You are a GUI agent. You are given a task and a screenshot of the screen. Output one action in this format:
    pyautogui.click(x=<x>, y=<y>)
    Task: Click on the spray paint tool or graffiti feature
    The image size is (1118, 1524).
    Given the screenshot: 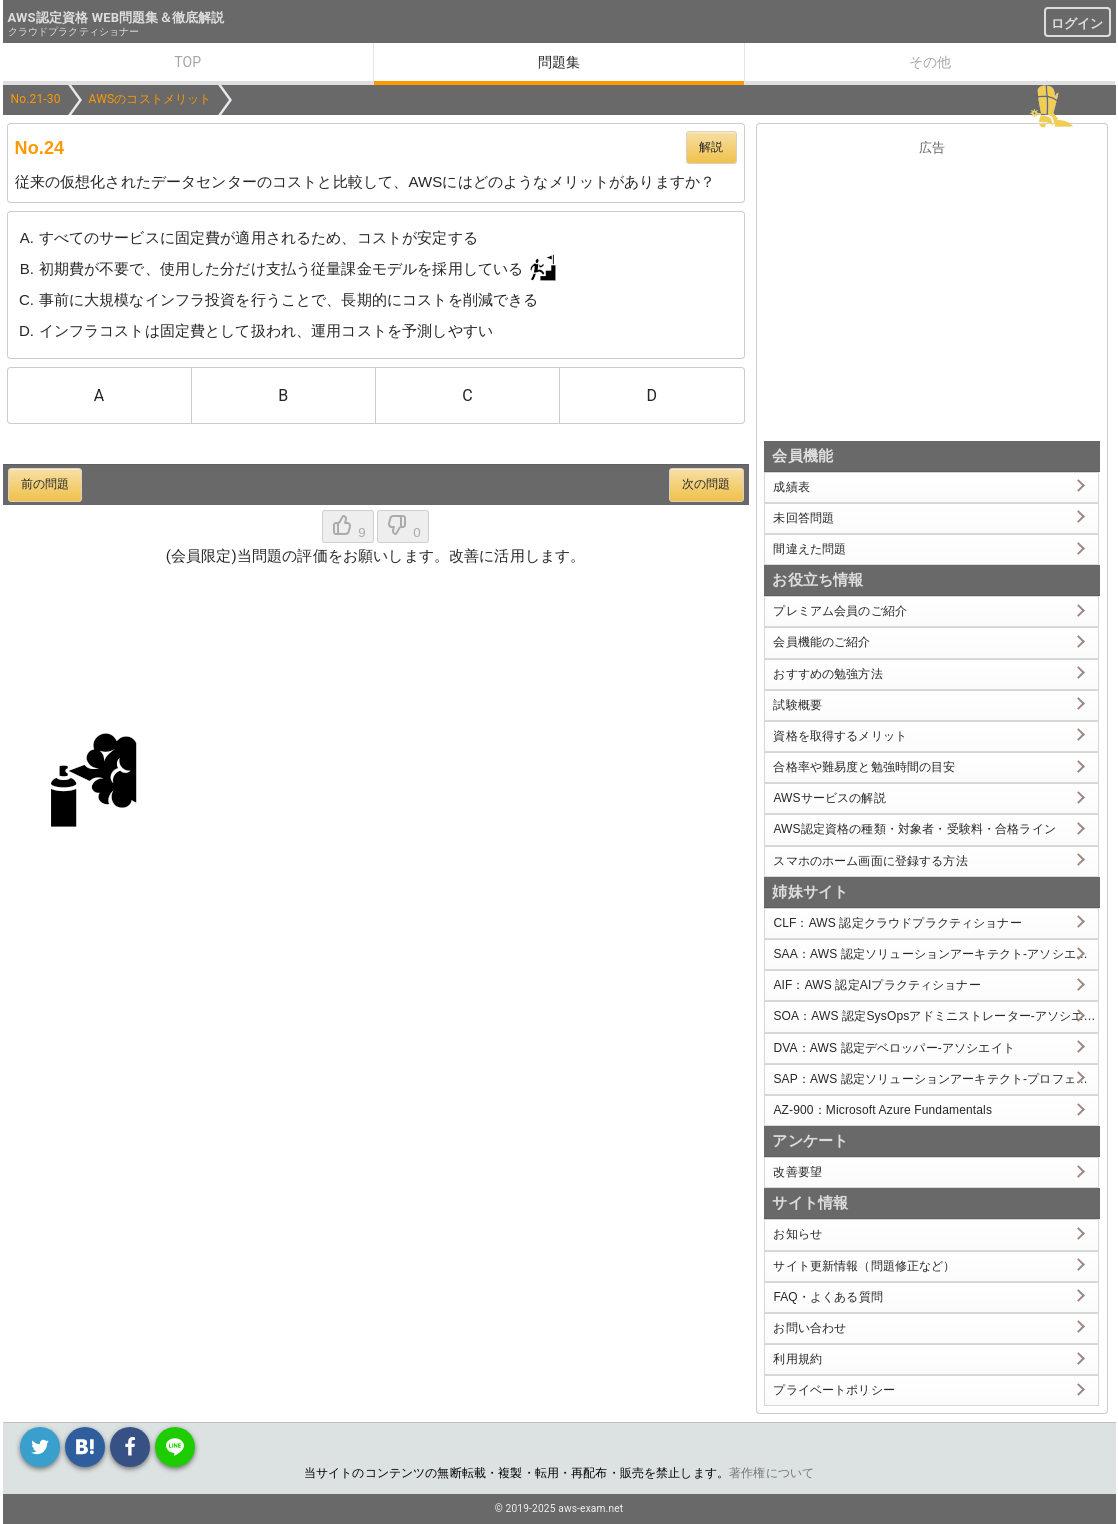 What is the action you would take?
    pyautogui.click(x=89, y=779)
    